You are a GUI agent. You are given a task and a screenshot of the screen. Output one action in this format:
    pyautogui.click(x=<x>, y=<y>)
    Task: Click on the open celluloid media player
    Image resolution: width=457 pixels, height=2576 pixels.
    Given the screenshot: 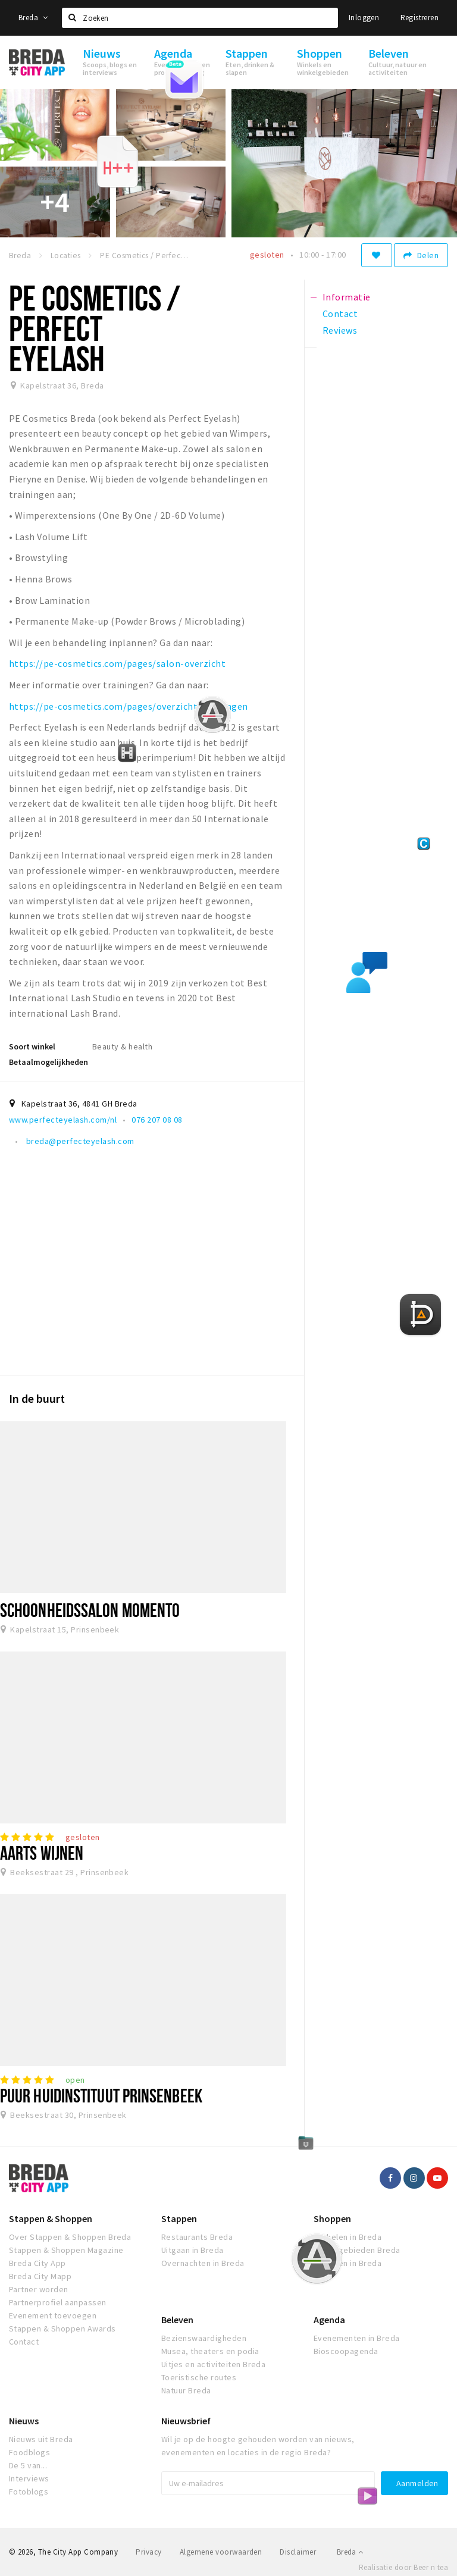 What is the action you would take?
    pyautogui.click(x=367, y=2496)
    